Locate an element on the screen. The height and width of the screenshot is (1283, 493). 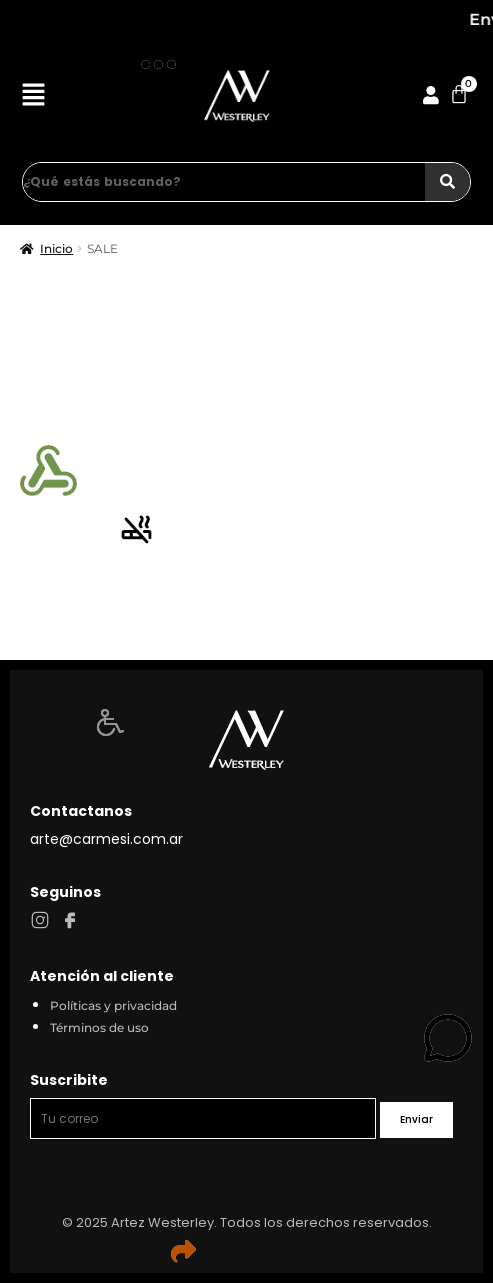
configure webhook integrations is located at coordinates (48, 473).